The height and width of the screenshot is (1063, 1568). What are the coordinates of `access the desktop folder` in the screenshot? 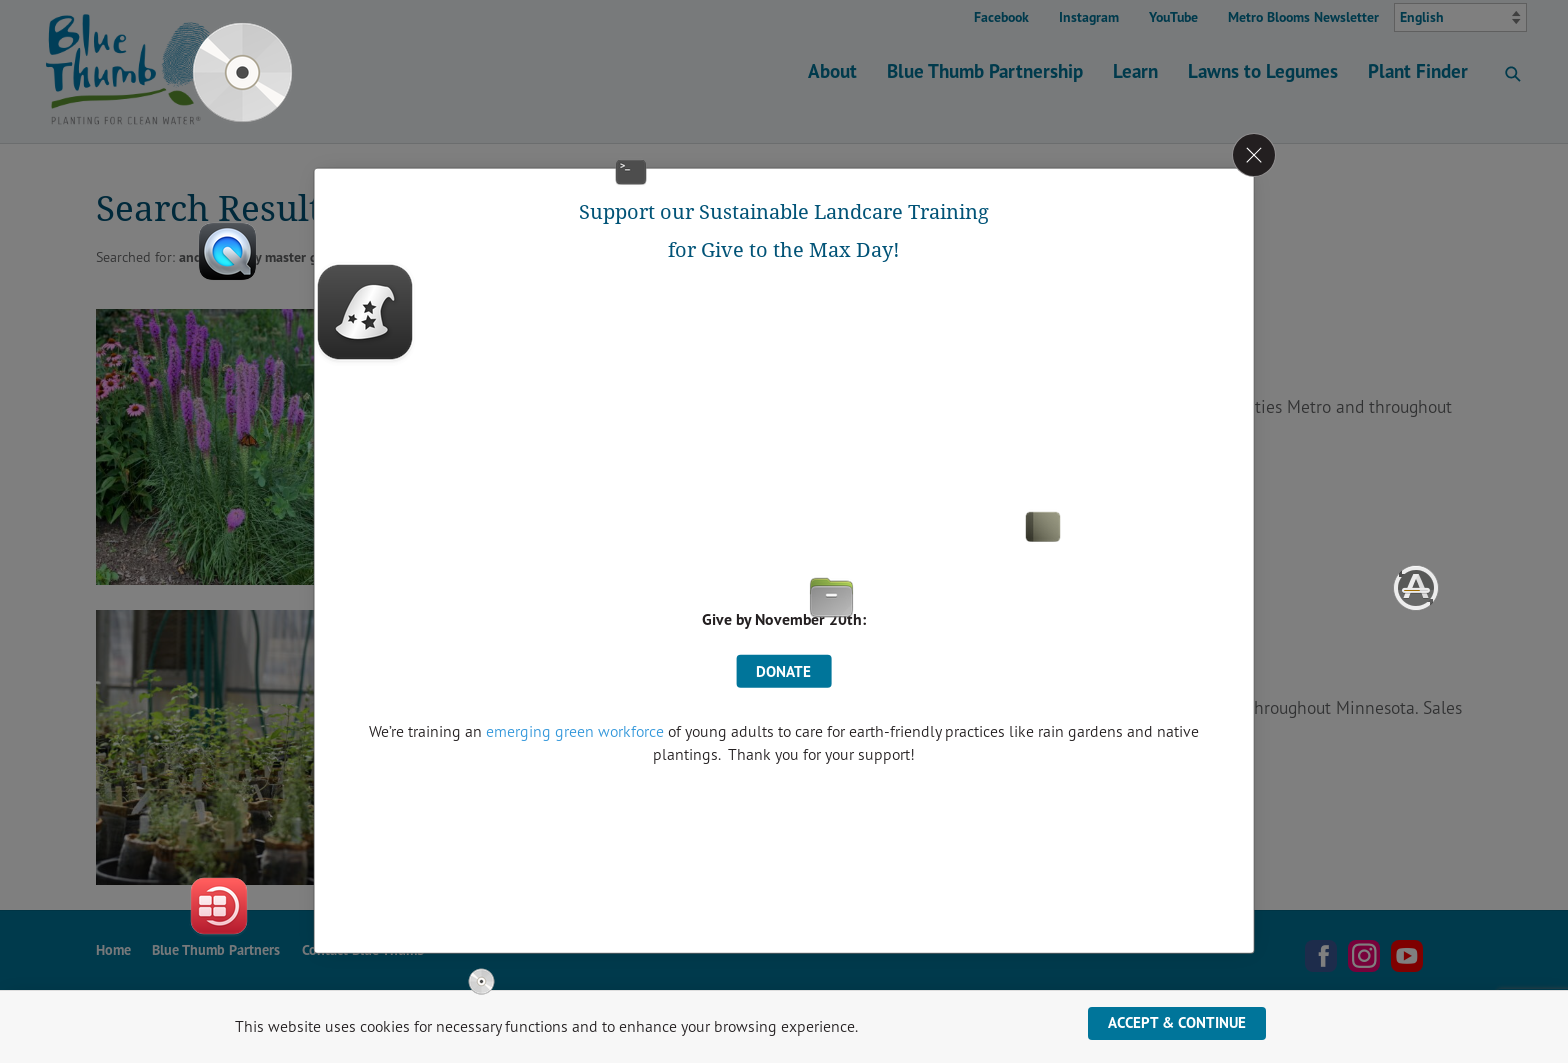 It's located at (1043, 526).